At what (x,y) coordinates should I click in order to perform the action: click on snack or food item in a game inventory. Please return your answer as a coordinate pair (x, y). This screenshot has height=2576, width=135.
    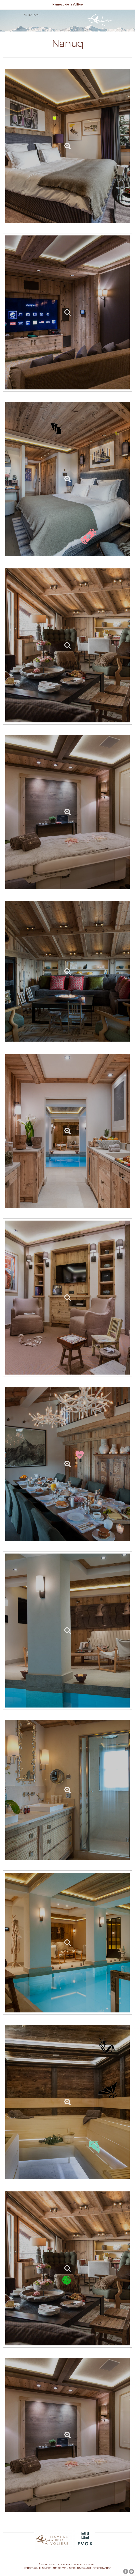
    Looking at the image, I should click on (54, 118).